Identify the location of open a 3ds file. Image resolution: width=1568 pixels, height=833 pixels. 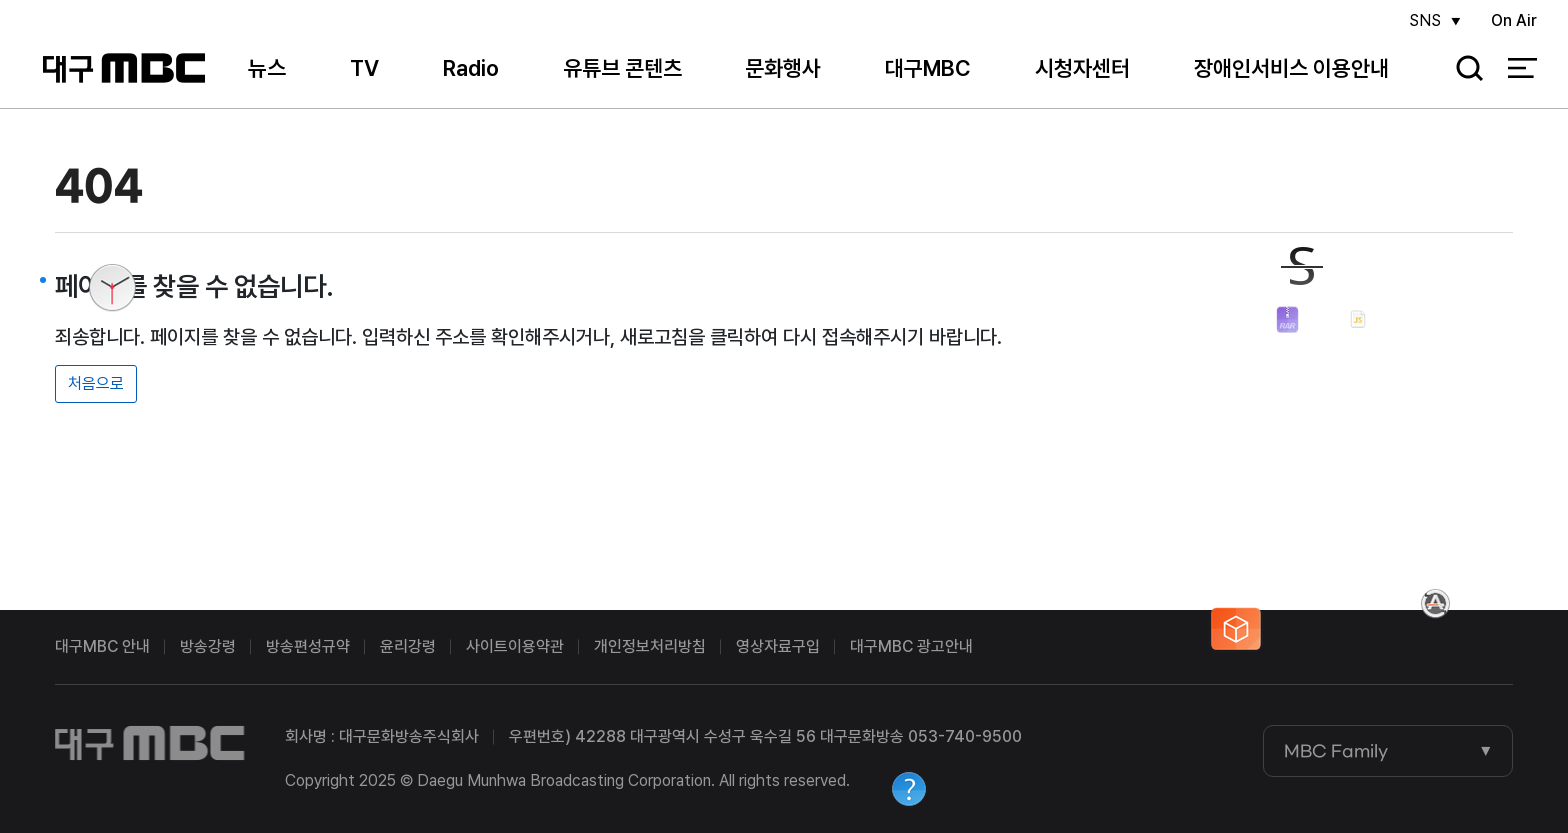
(1236, 627).